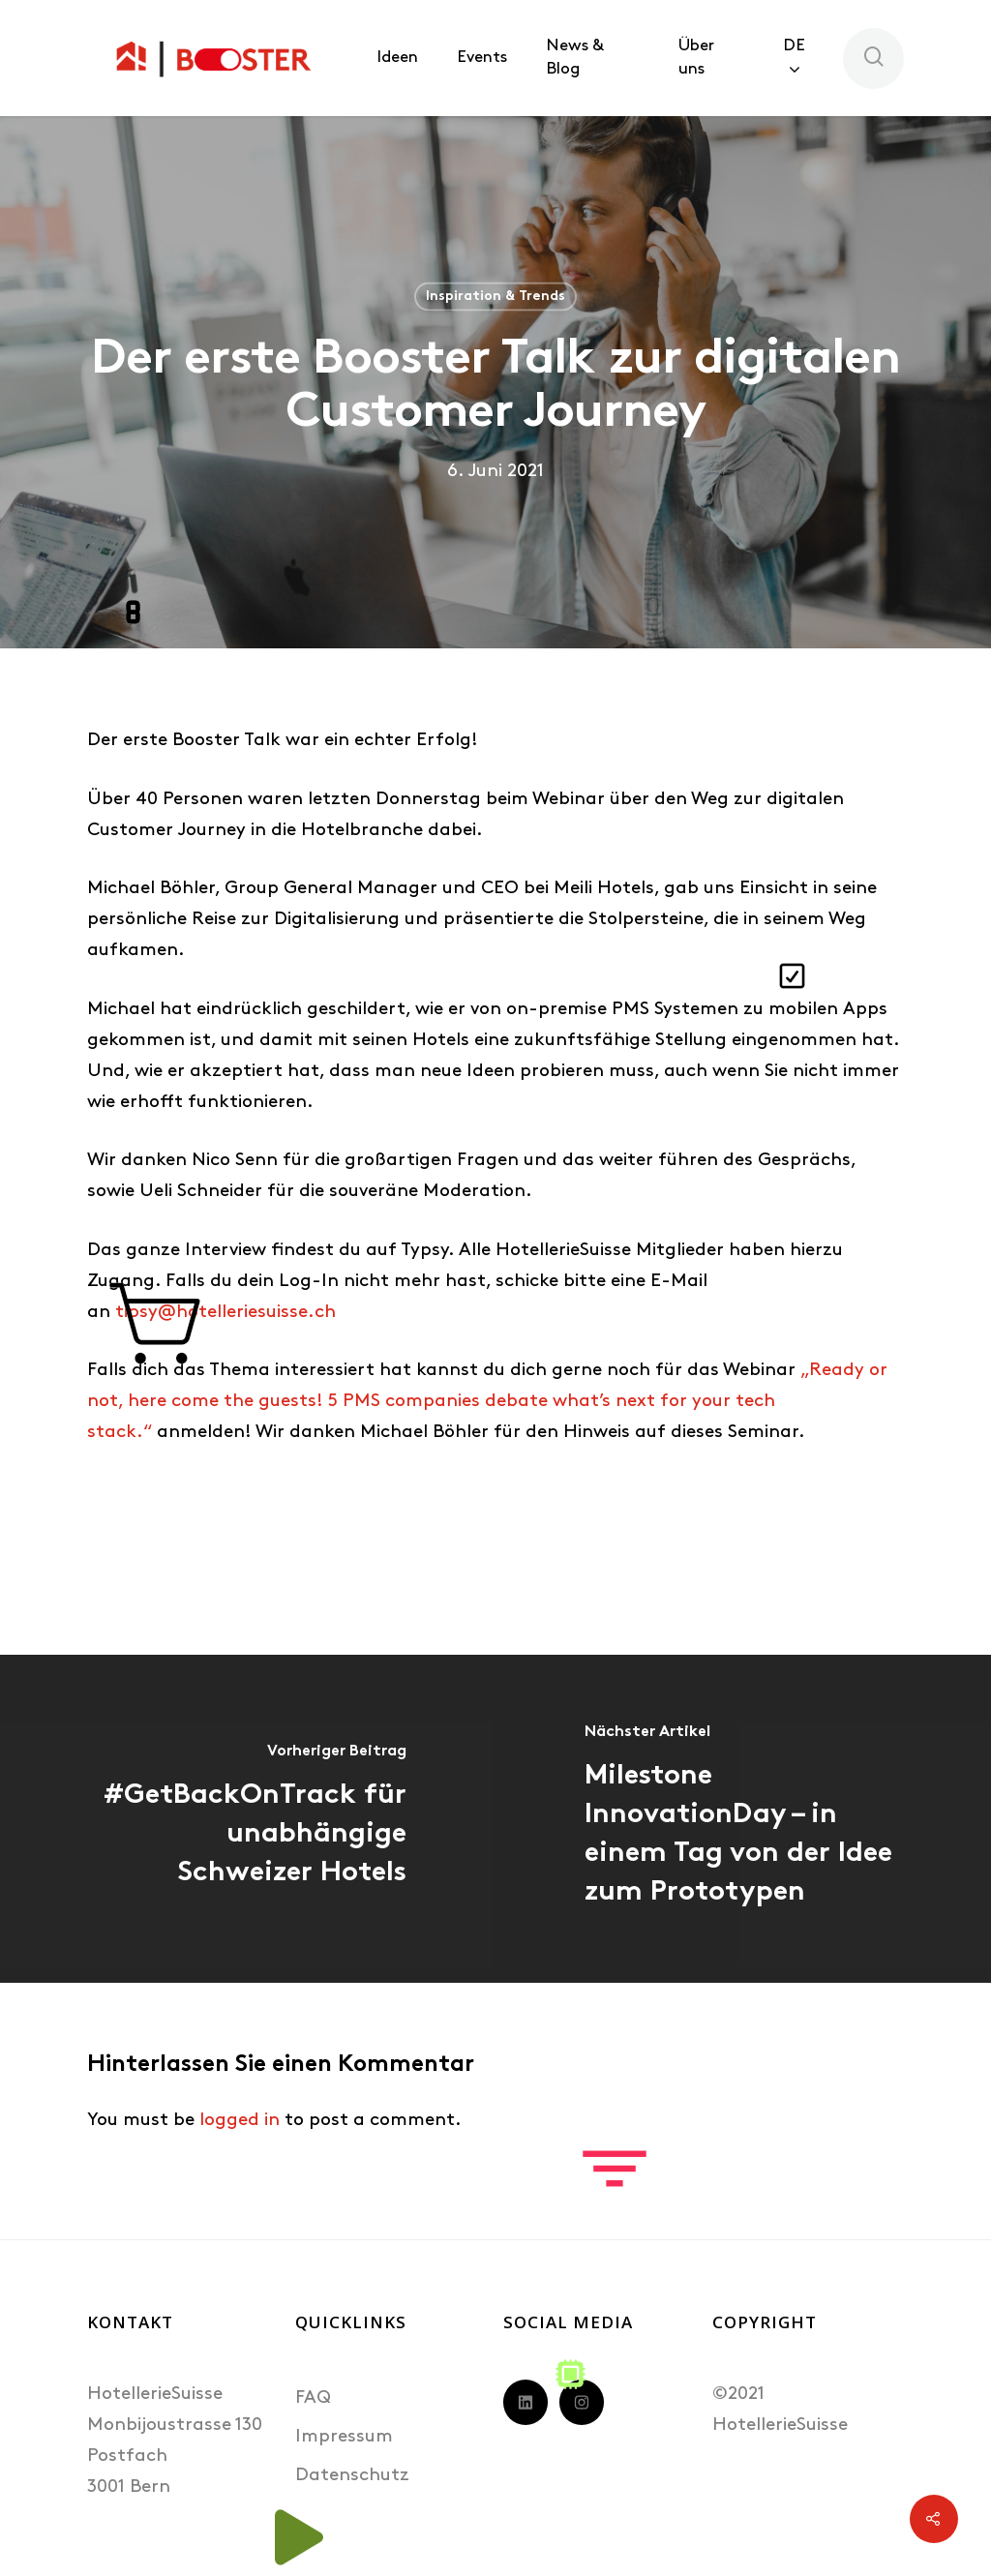 The image size is (991, 2576). What do you see at coordinates (156, 1323) in the screenshot?
I see `view your shopping cart` at bounding box center [156, 1323].